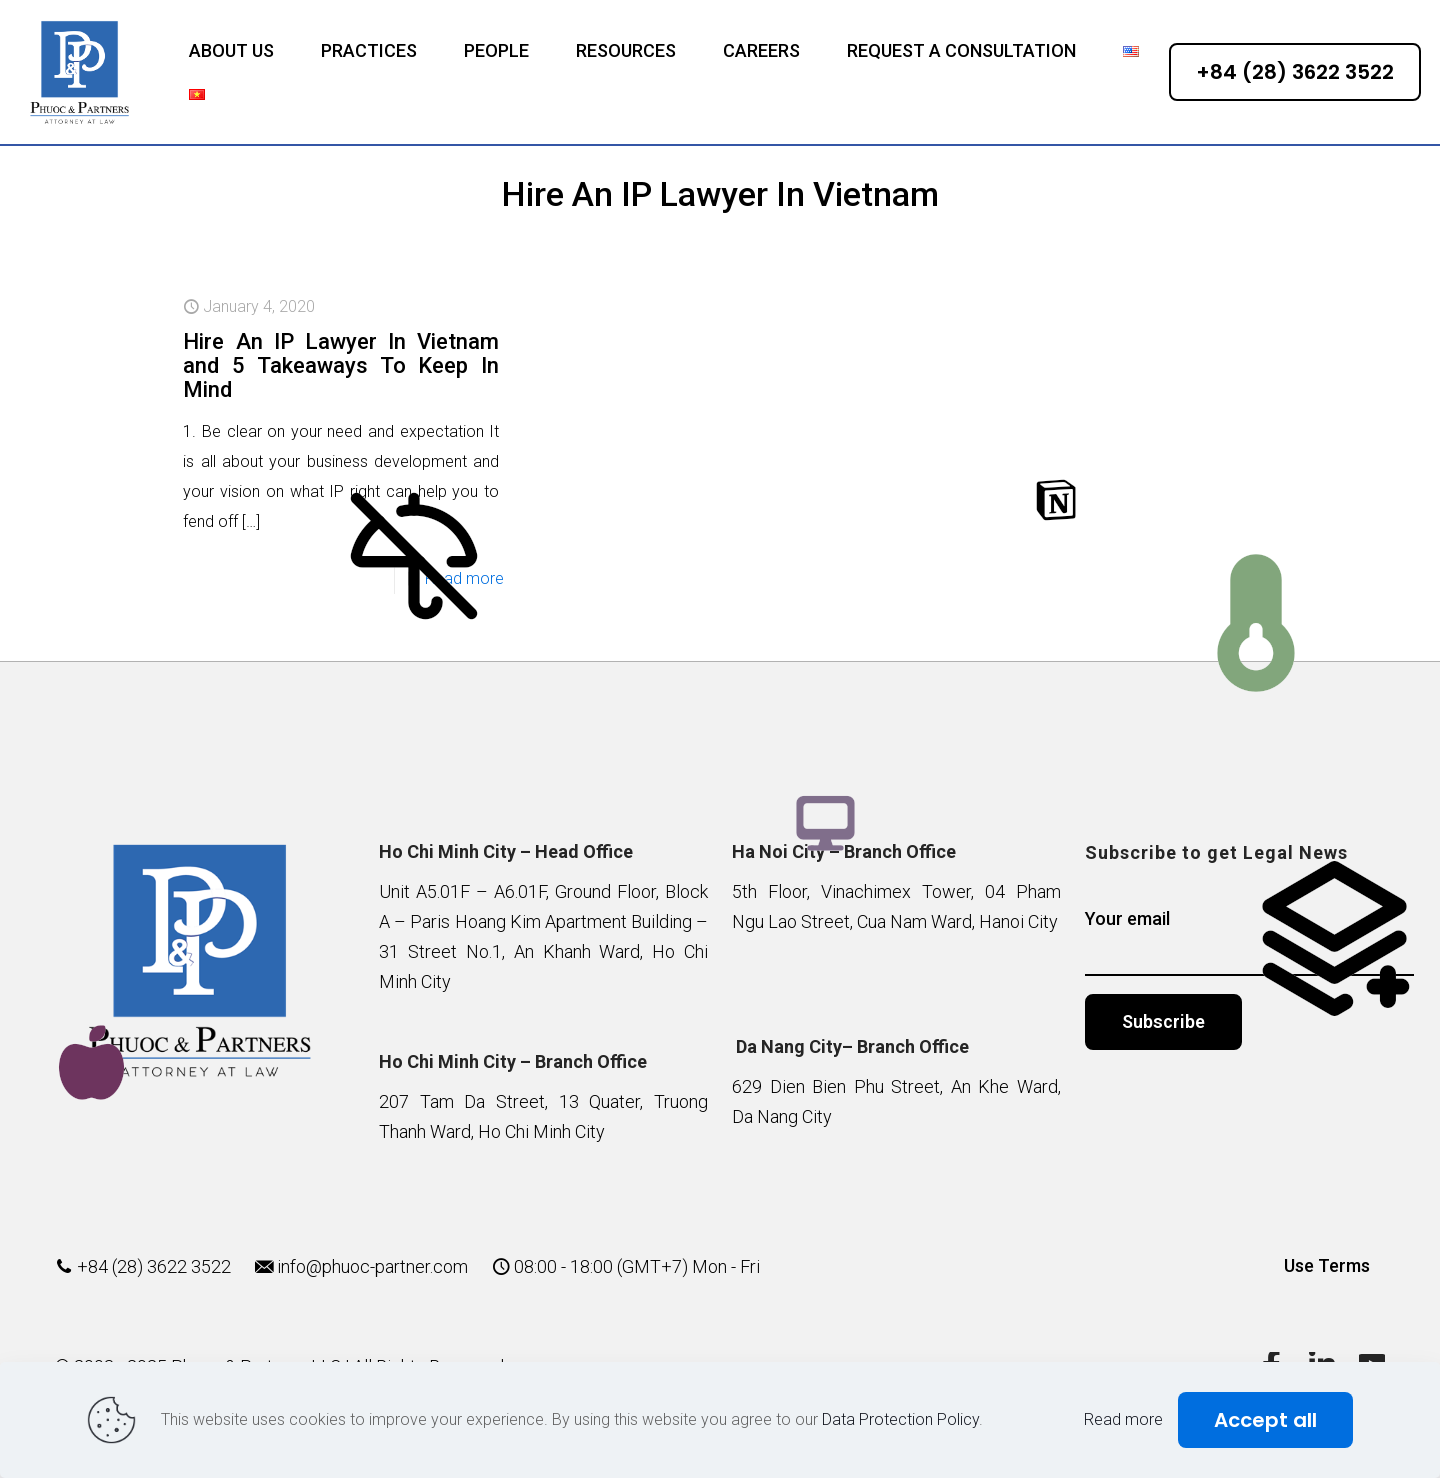 The height and width of the screenshot is (1478, 1440). Describe the element at coordinates (1334, 938) in the screenshot. I see `add a new layer to the stack` at that location.